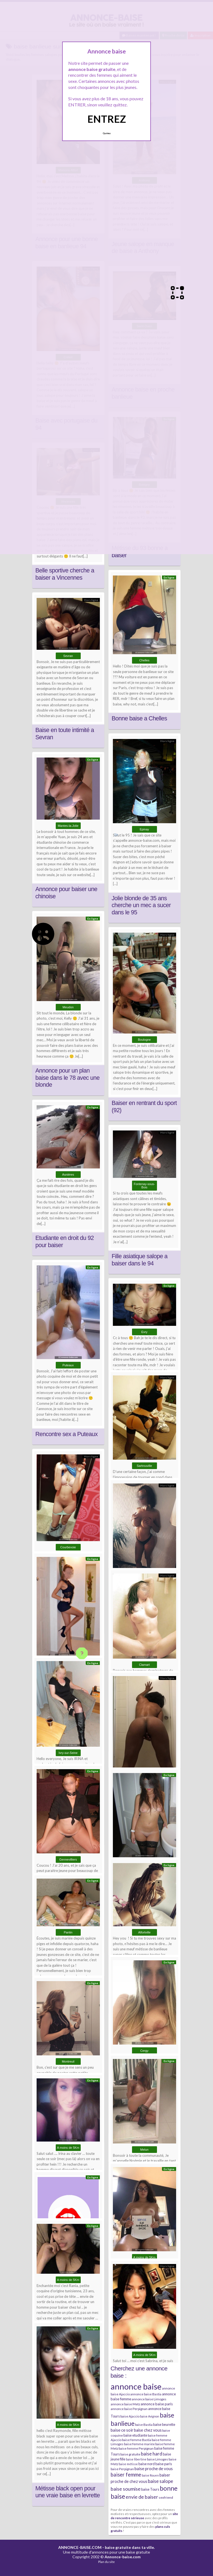 The image size is (213, 2576). I want to click on indicates an error or something went wrong, so click(43, 934).